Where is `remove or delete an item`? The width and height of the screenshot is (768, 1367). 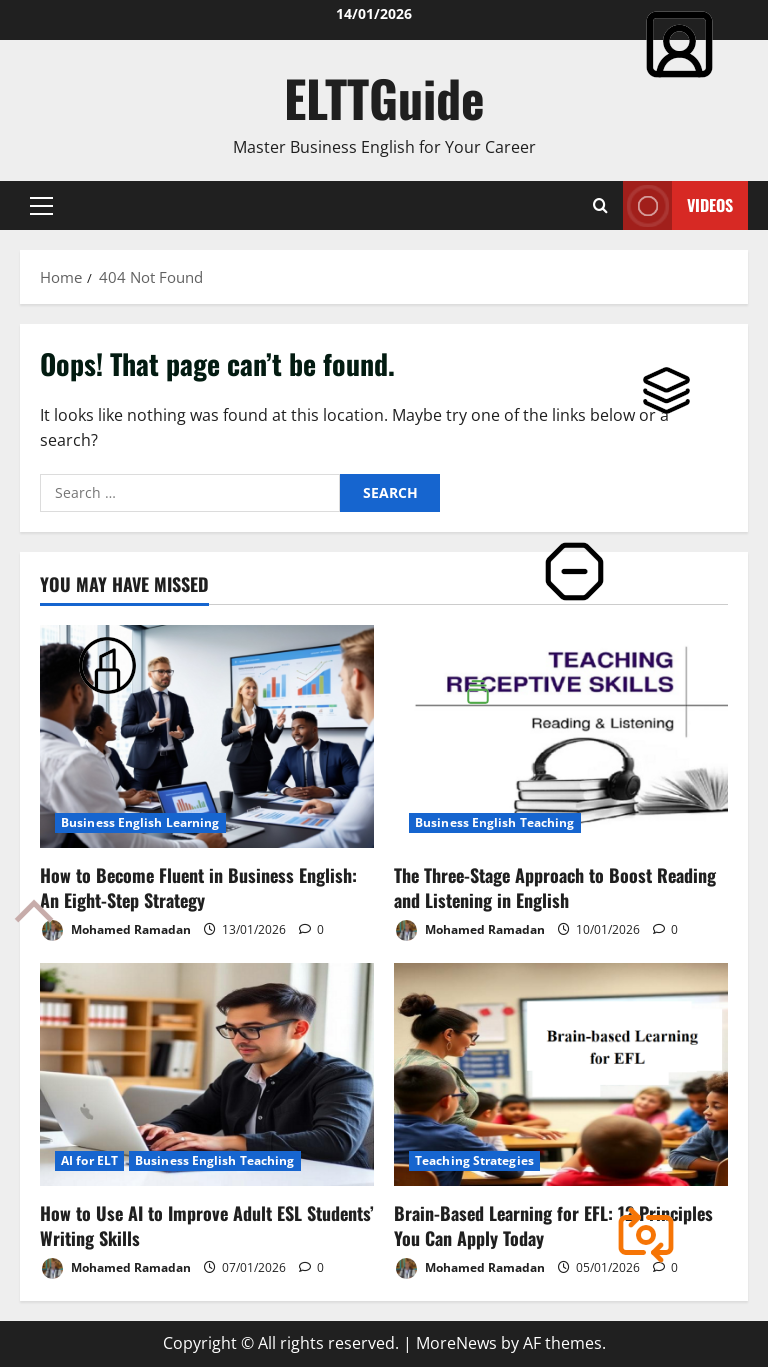
remove or delete an item is located at coordinates (574, 571).